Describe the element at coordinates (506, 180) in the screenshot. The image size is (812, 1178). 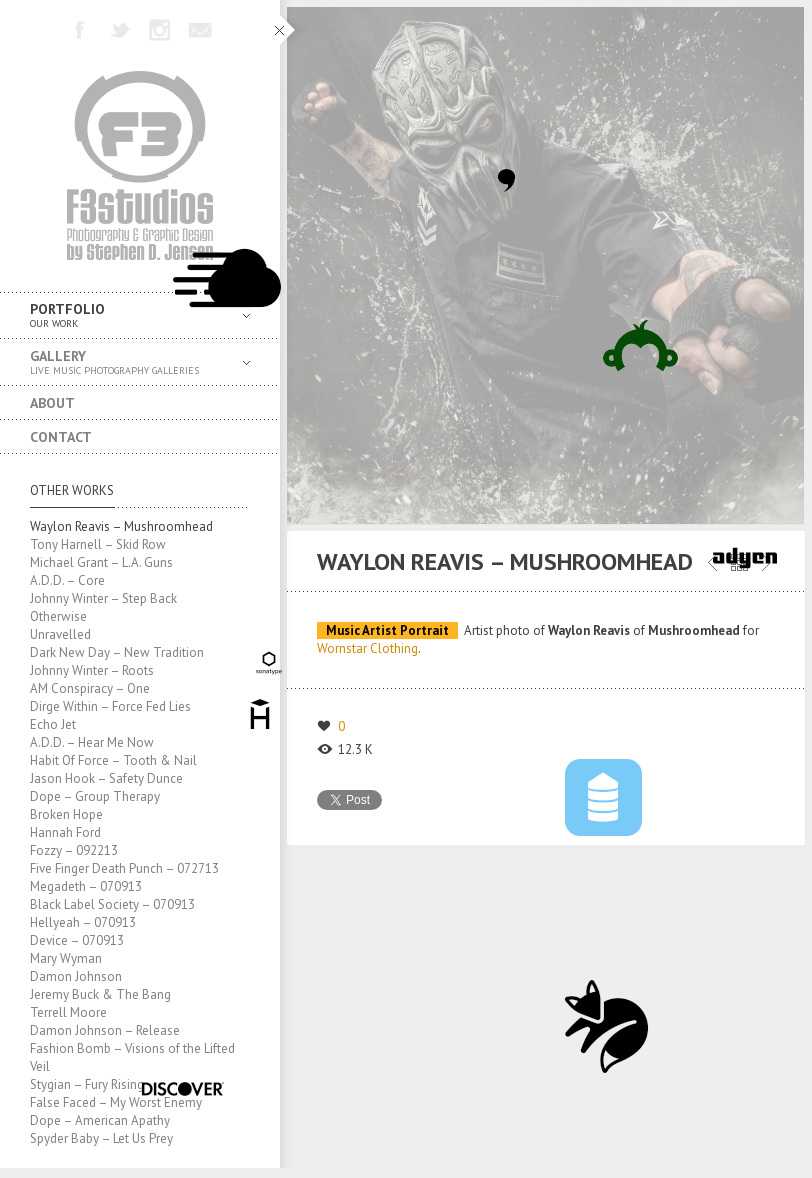
I see `open the Monoprix app or website` at that location.